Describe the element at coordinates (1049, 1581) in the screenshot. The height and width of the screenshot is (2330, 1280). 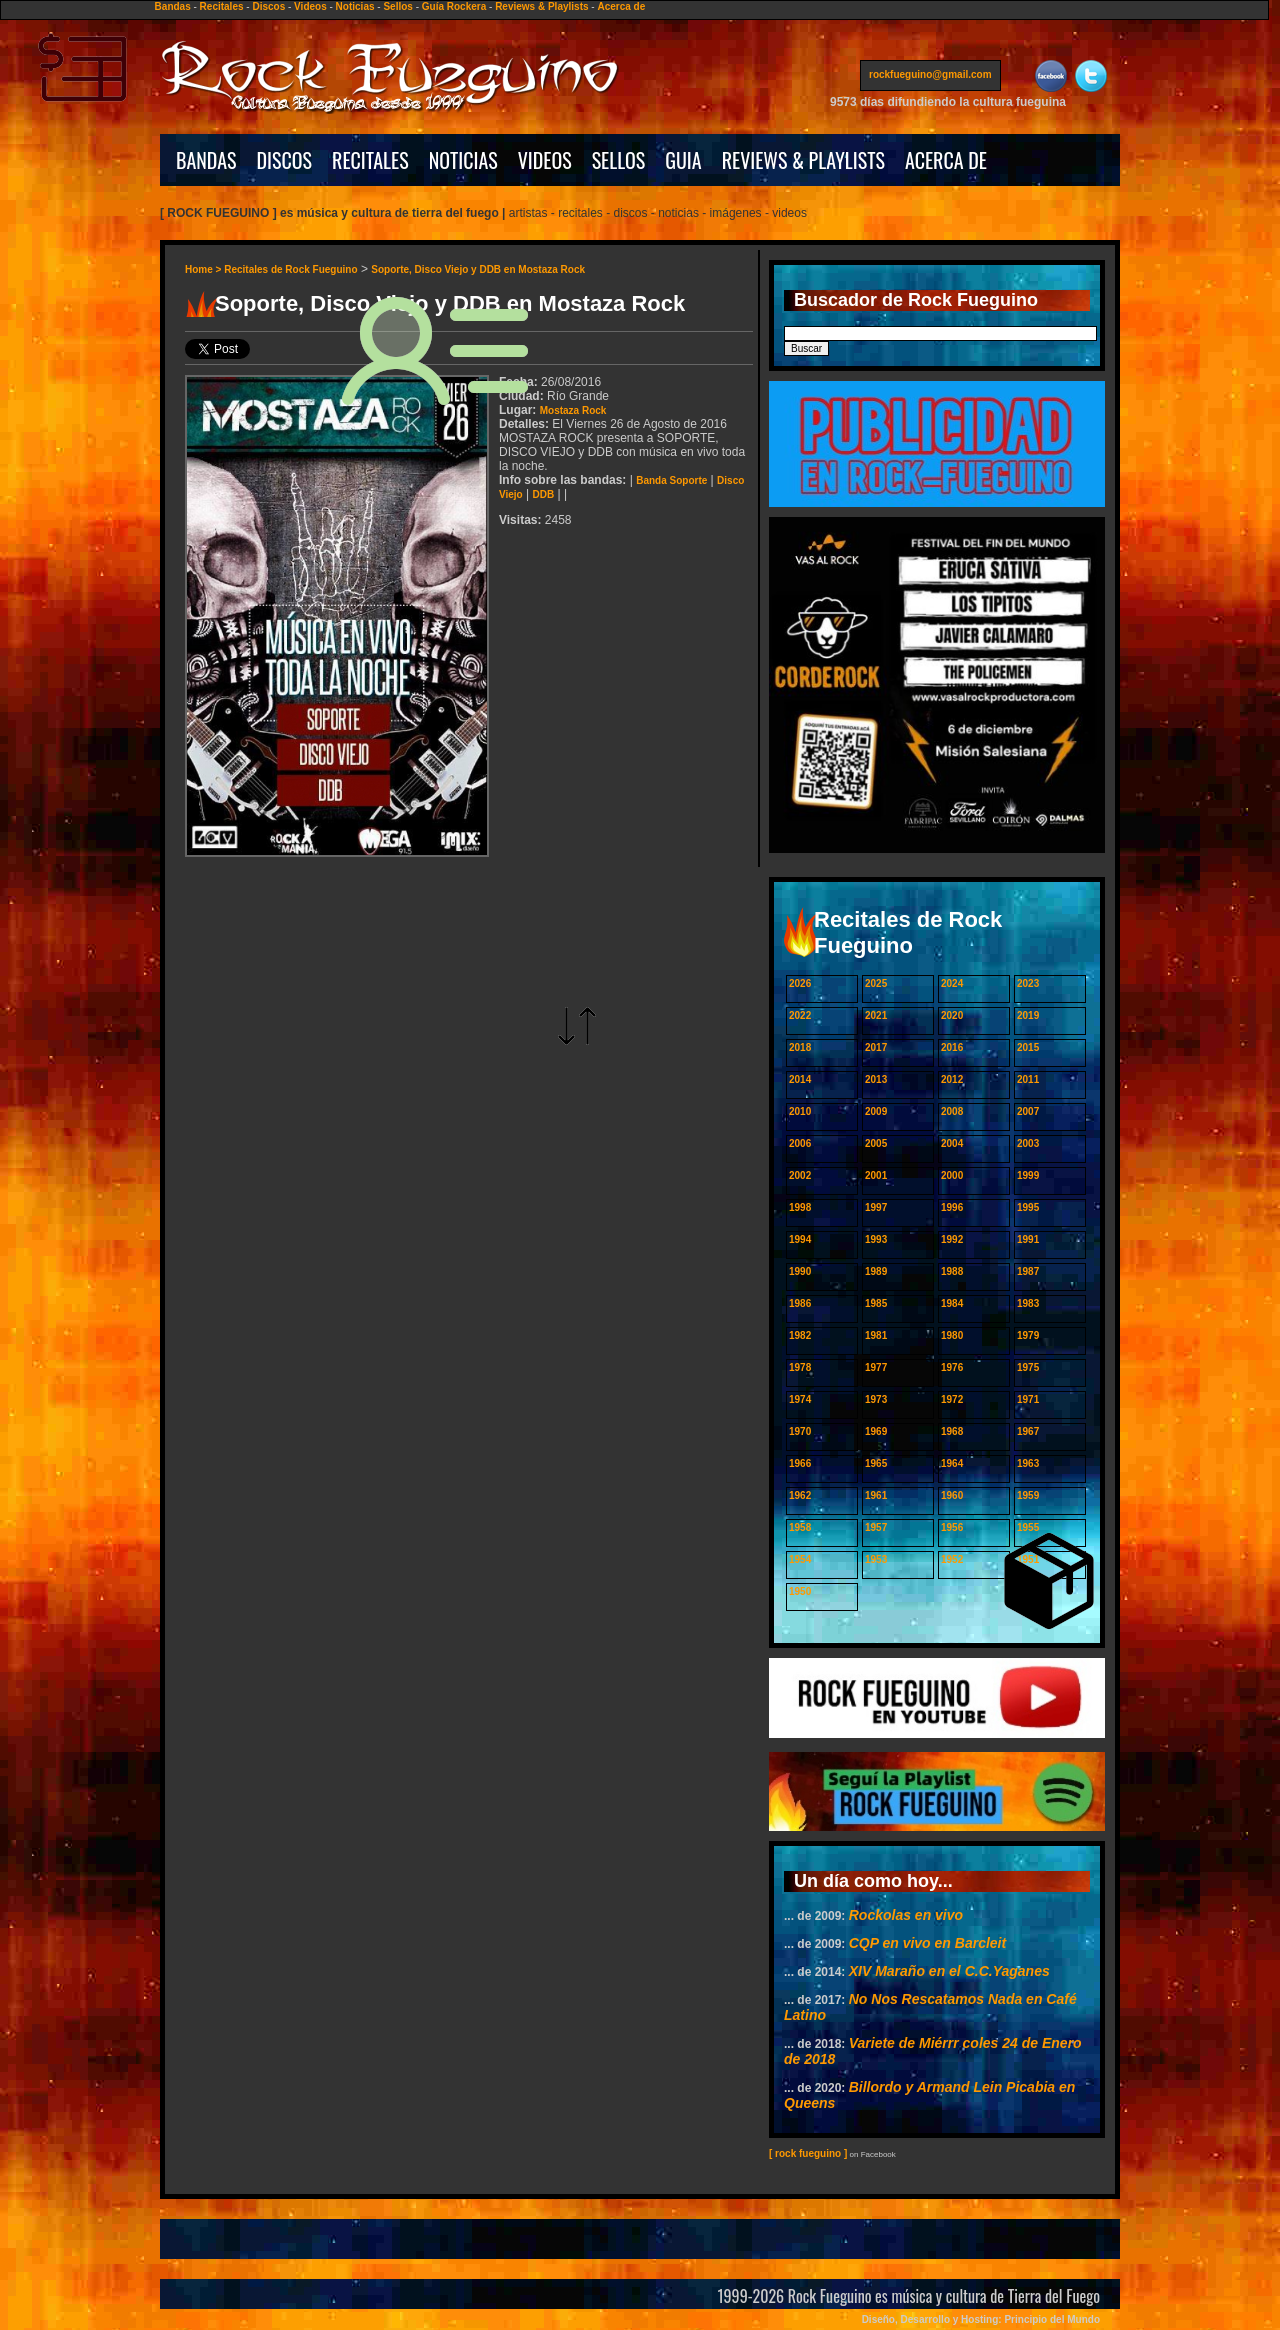
I see `view package or shipment details` at that location.